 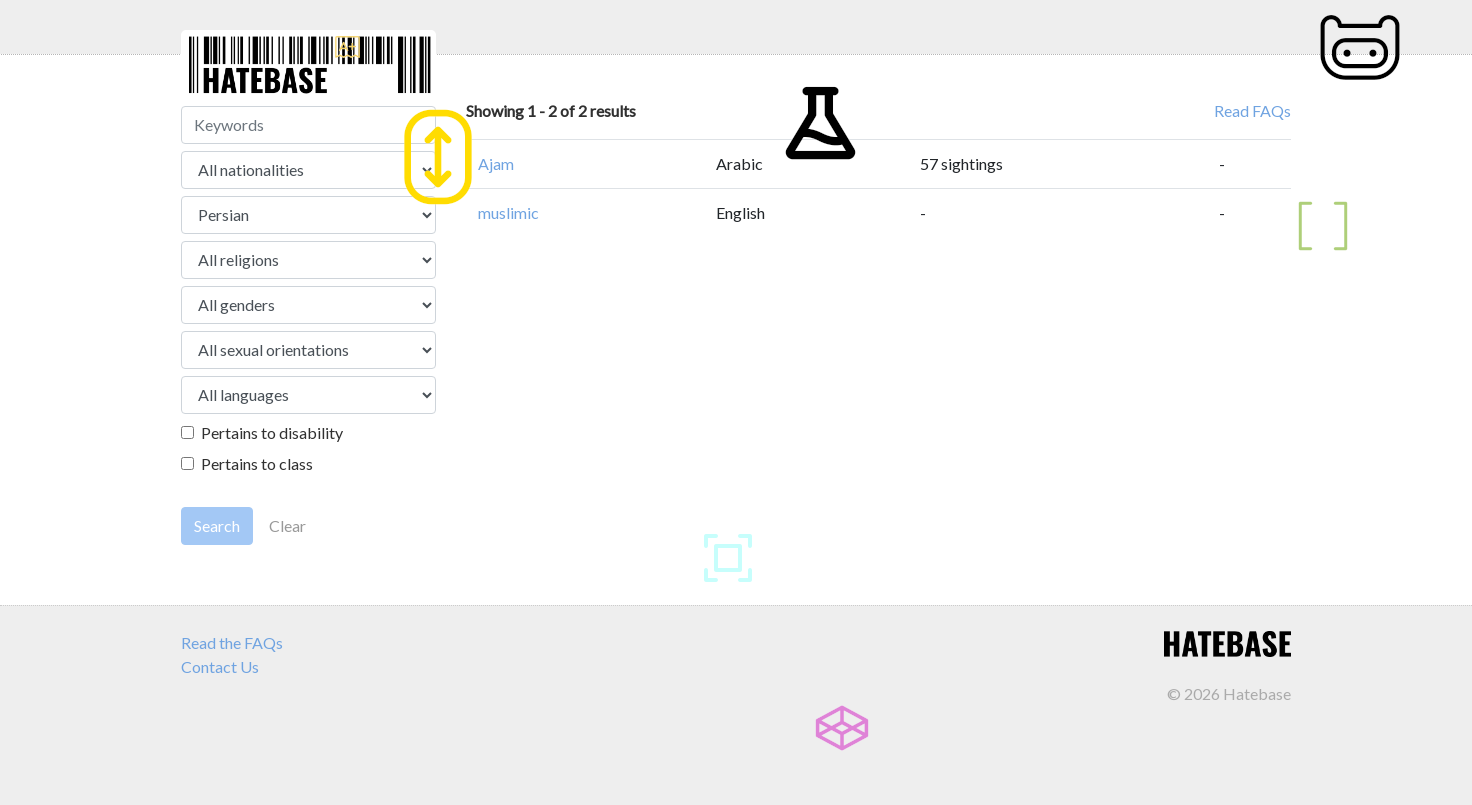 What do you see at coordinates (820, 124) in the screenshot?
I see `access experimental or beta features` at bounding box center [820, 124].